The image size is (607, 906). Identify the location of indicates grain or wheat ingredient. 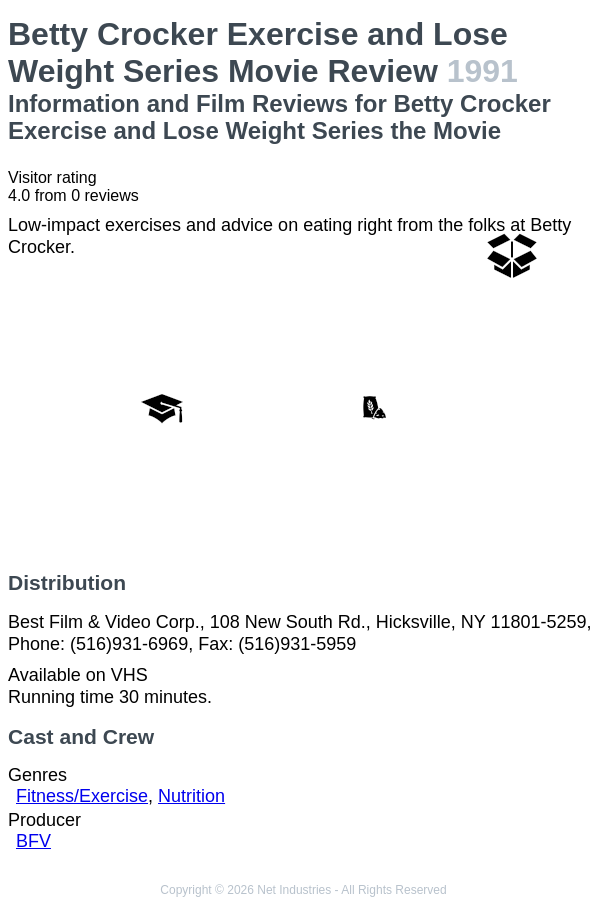
(374, 407).